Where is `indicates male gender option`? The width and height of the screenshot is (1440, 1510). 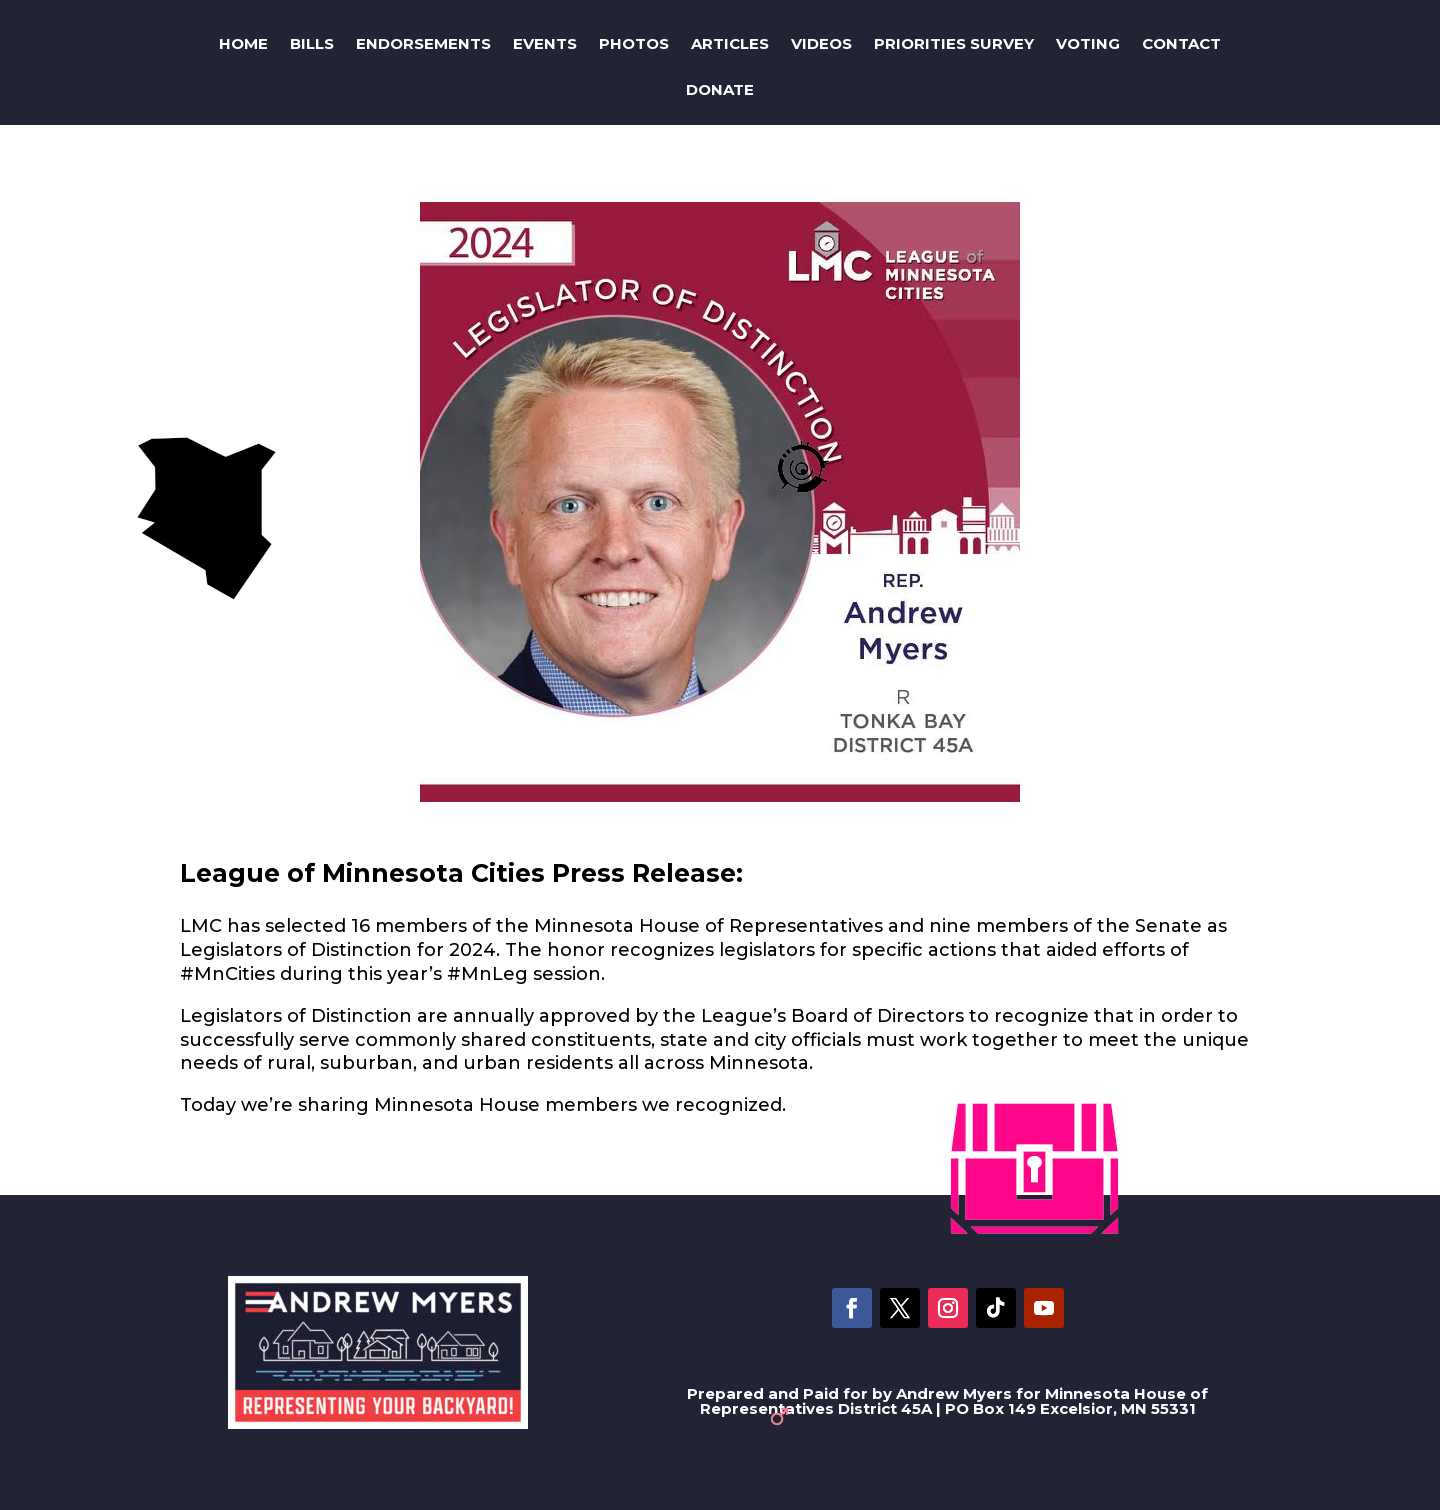
indicates male gender option is located at coordinates (779, 1416).